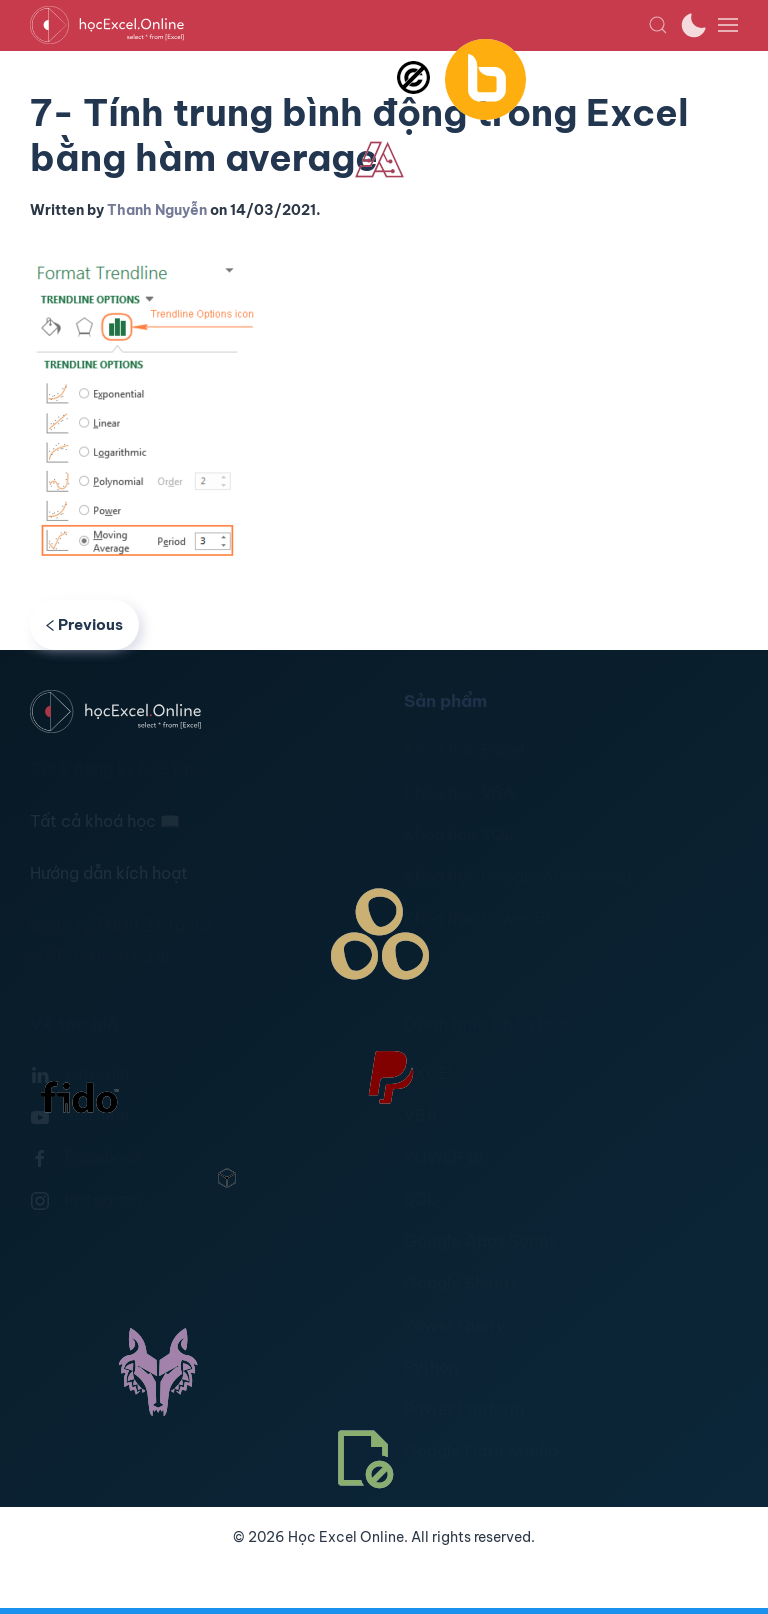 The width and height of the screenshot is (768, 1614). What do you see at coordinates (158, 1372) in the screenshot?
I see `wolf pack battalion brand logo` at bounding box center [158, 1372].